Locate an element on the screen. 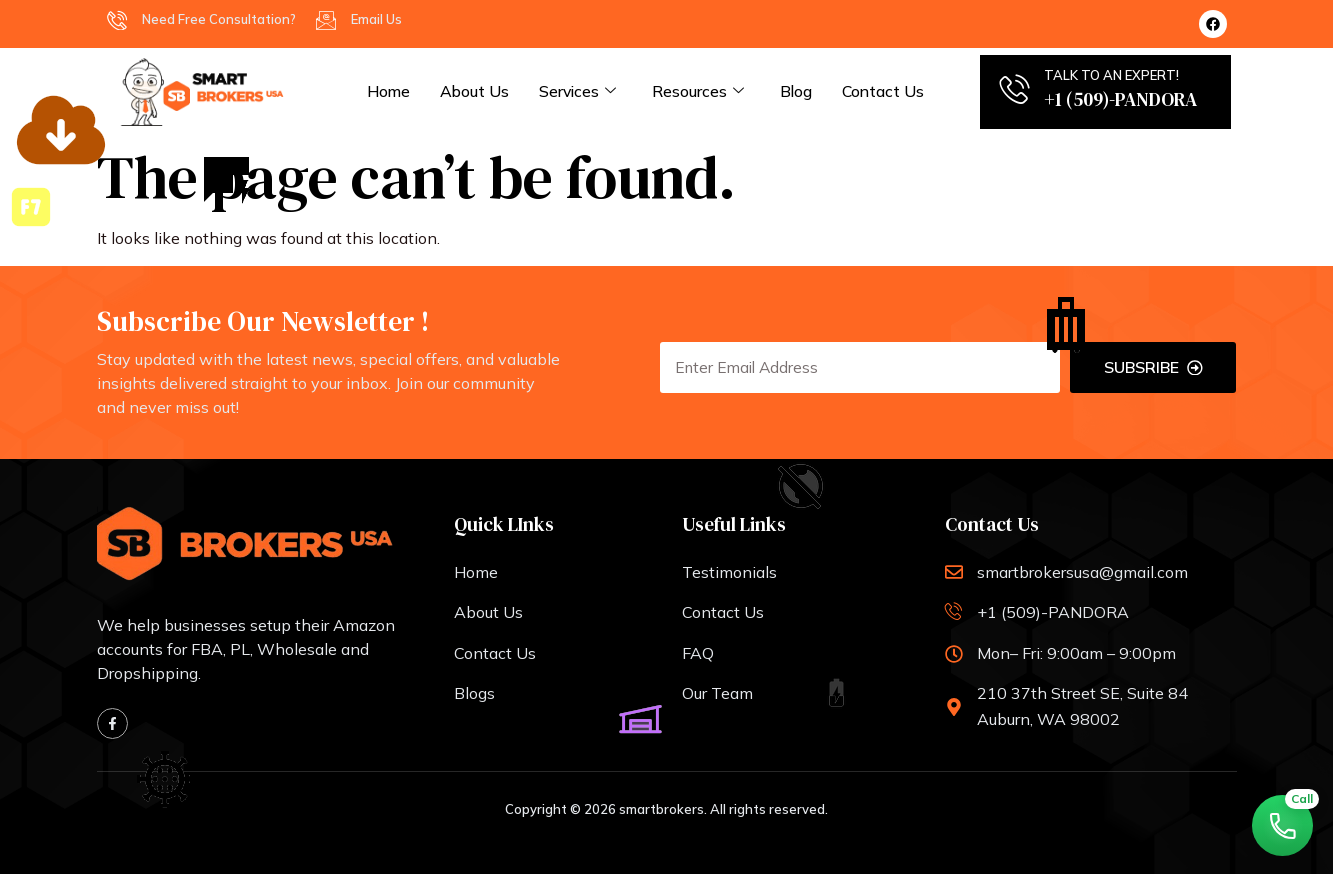 Image resolution: width=1333 pixels, height=876 pixels. access travel or trip information is located at coordinates (1066, 325).